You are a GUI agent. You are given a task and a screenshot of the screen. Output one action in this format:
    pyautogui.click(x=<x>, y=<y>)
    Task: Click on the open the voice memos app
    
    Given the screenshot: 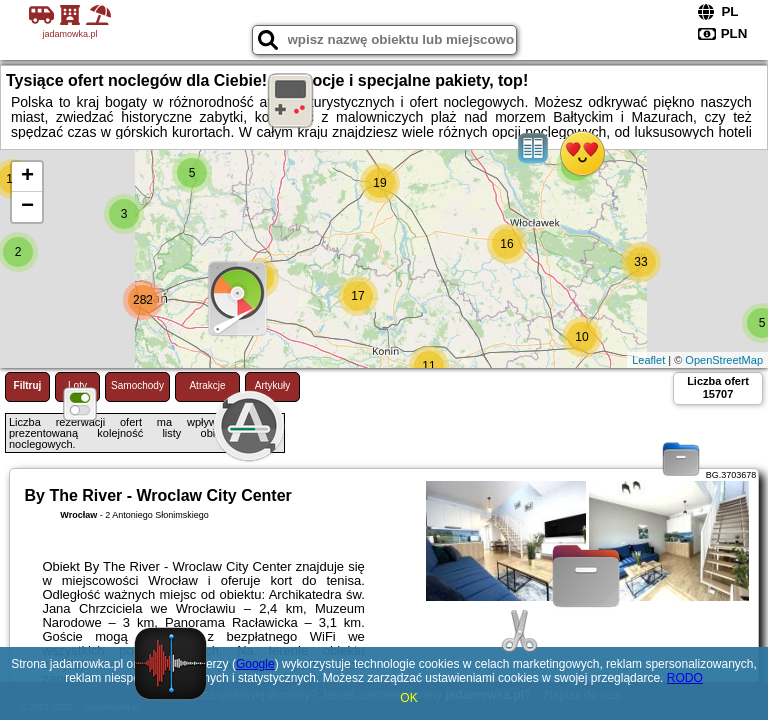 What is the action you would take?
    pyautogui.click(x=170, y=663)
    